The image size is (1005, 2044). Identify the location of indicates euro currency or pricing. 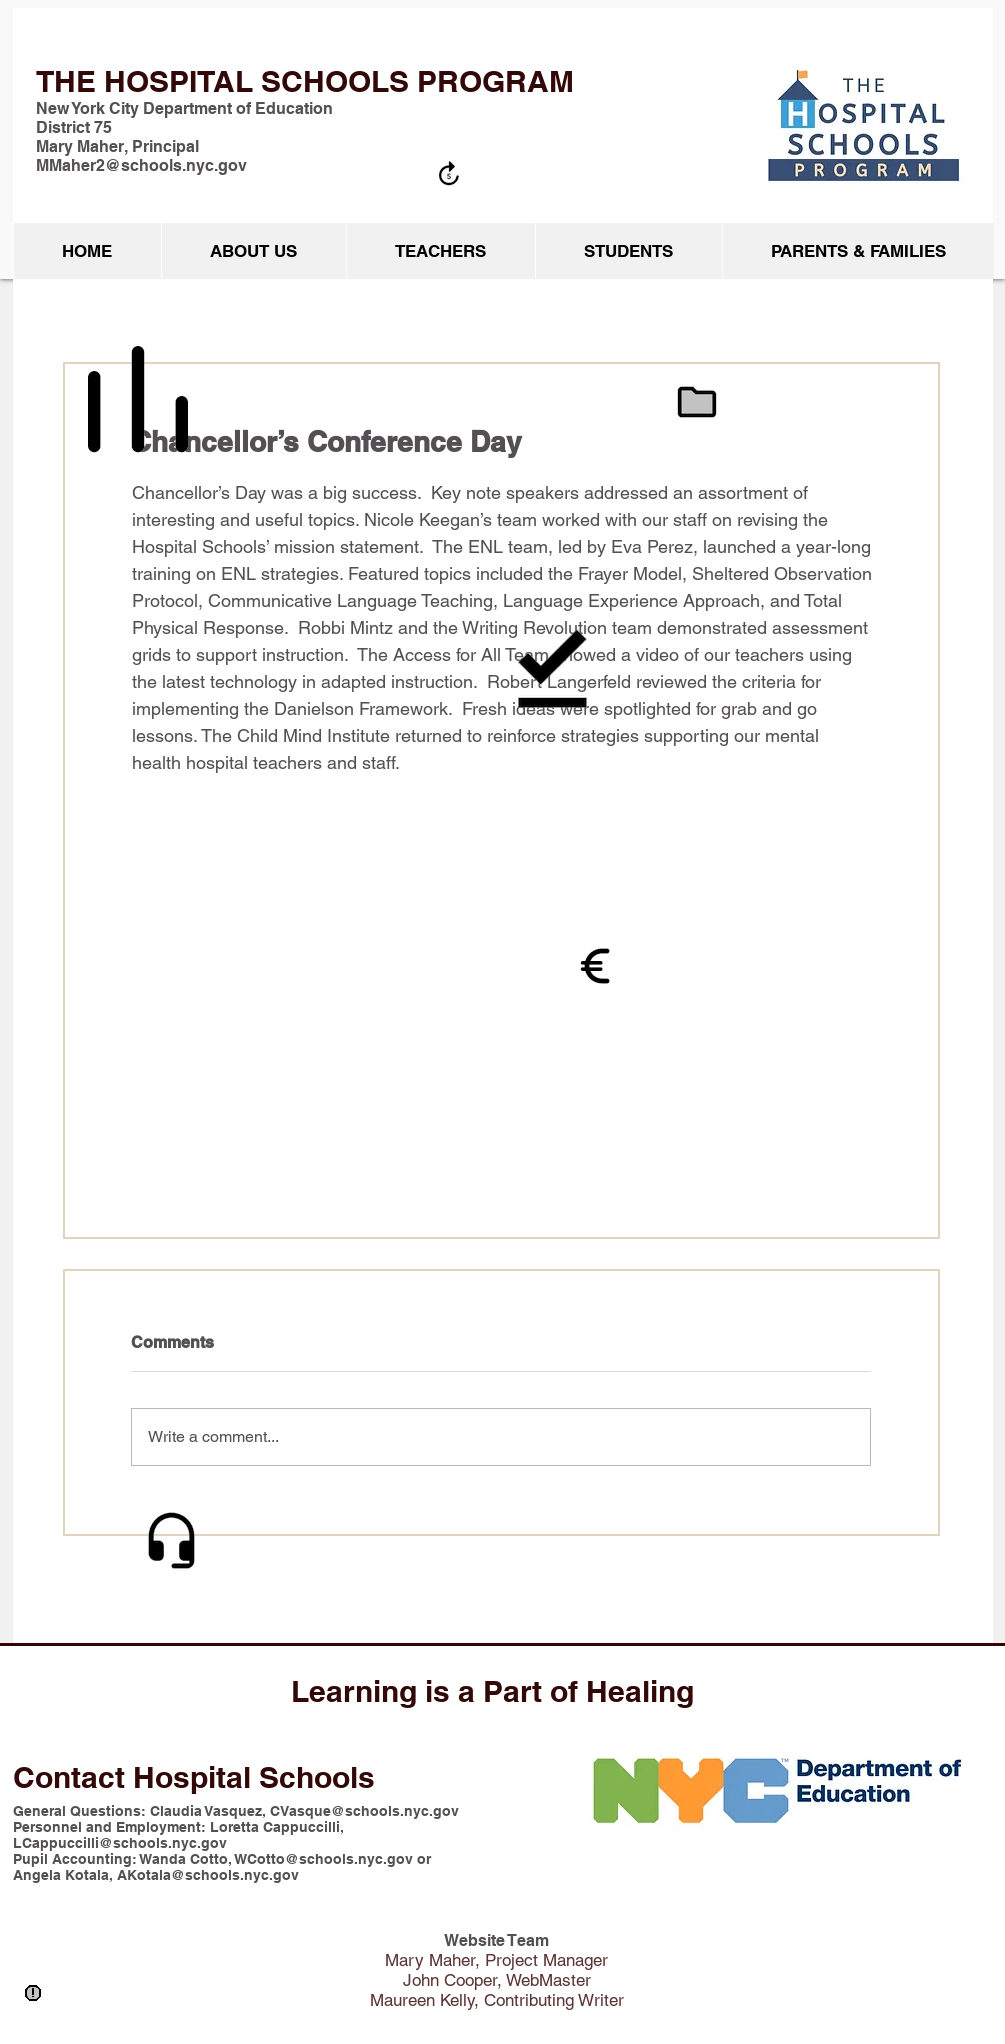
(597, 966).